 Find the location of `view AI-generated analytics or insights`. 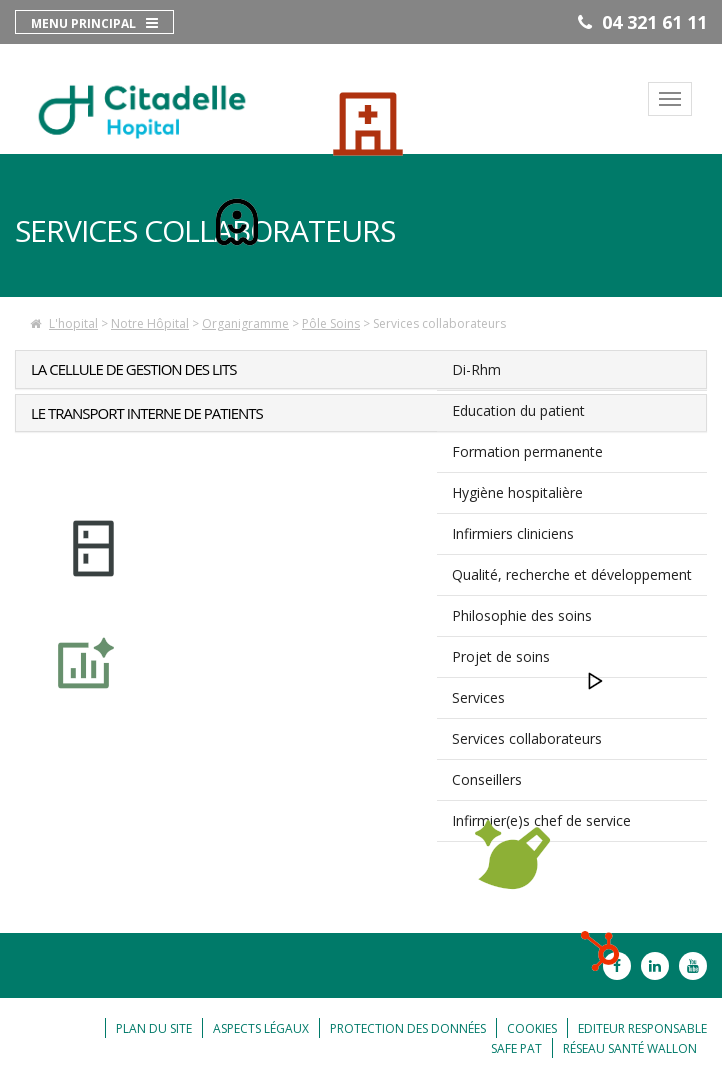

view AI-generated analytics or insights is located at coordinates (83, 665).